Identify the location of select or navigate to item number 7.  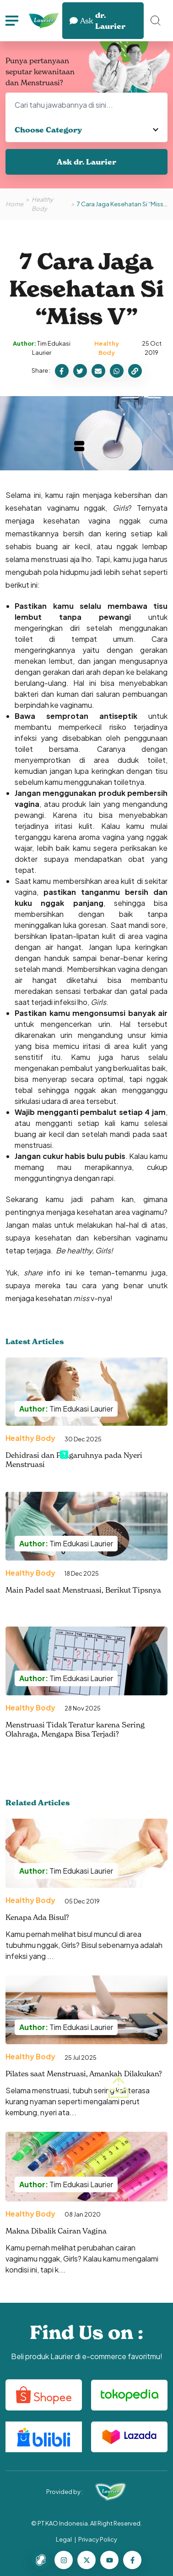
(64, 1455).